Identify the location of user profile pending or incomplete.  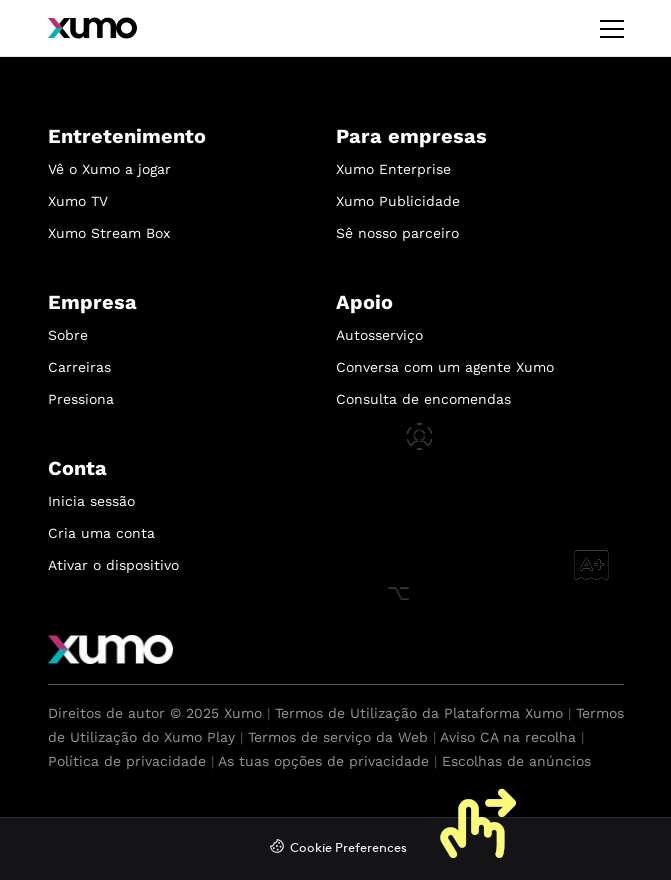
(419, 436).